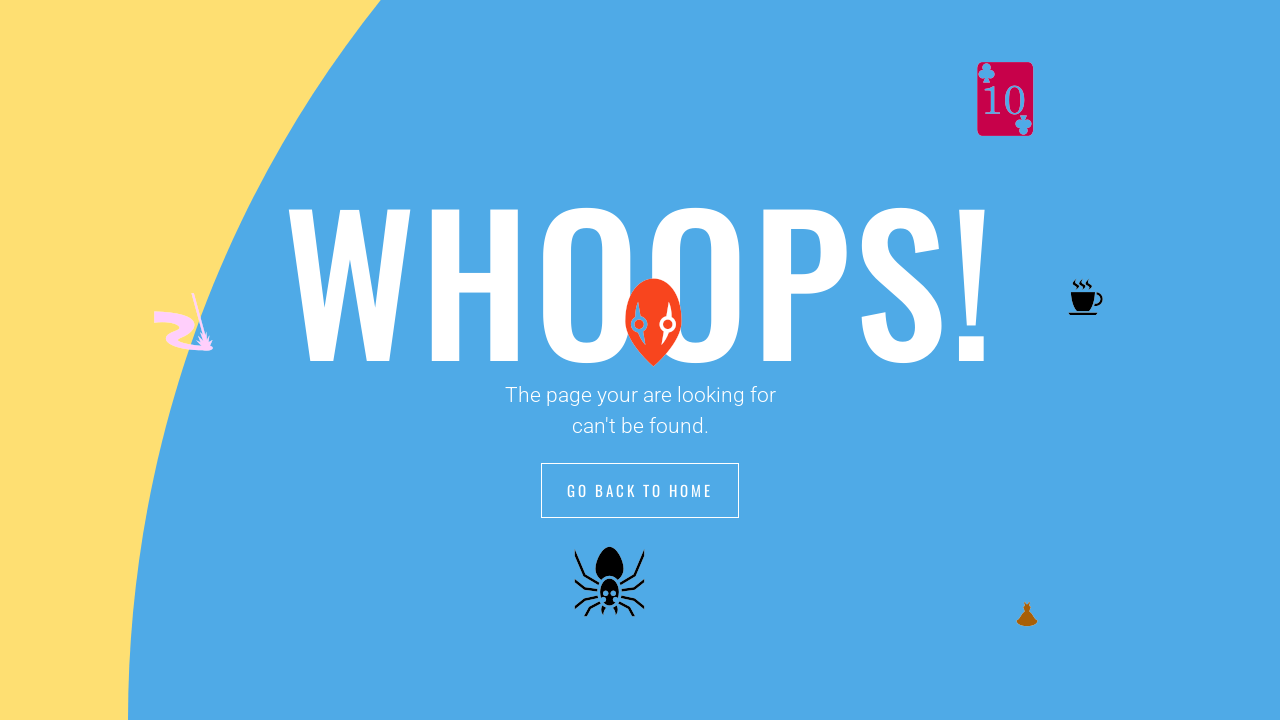 Image resolution: width=1280 pixels, height=720 pixels. I want to click on select architect or builder character class, so click(653, 322).